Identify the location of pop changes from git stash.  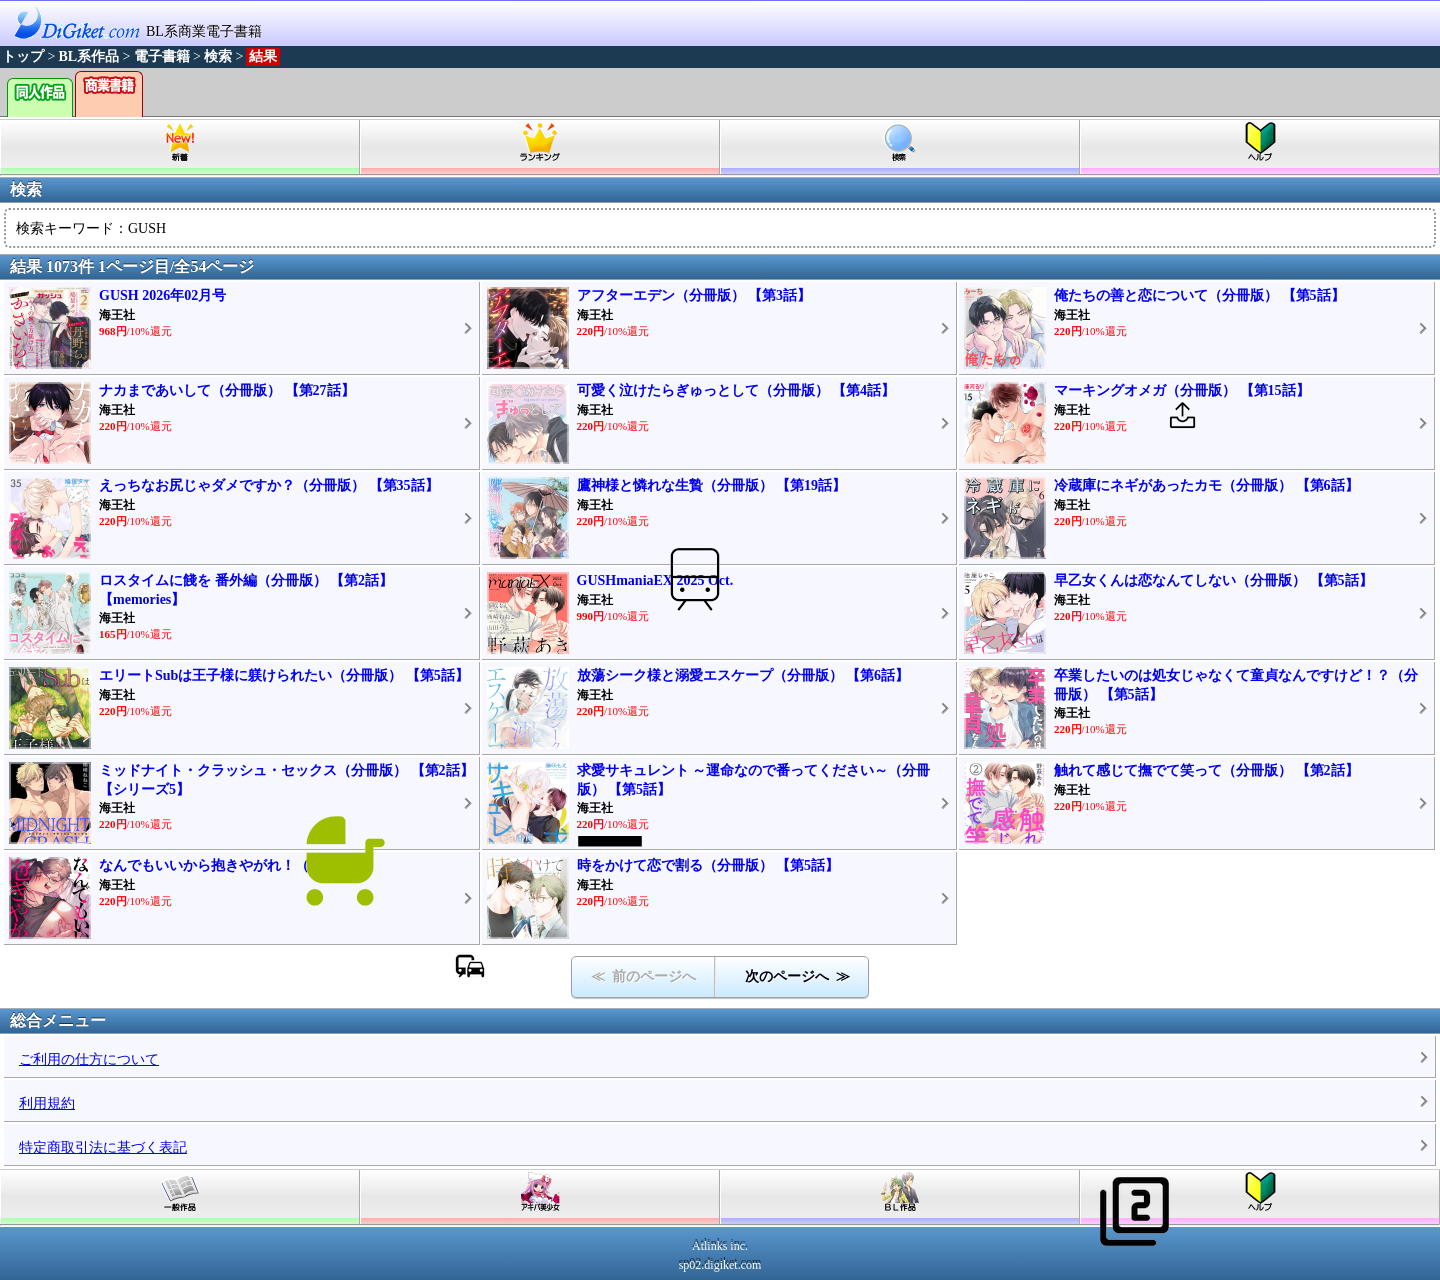
(1183, 414).